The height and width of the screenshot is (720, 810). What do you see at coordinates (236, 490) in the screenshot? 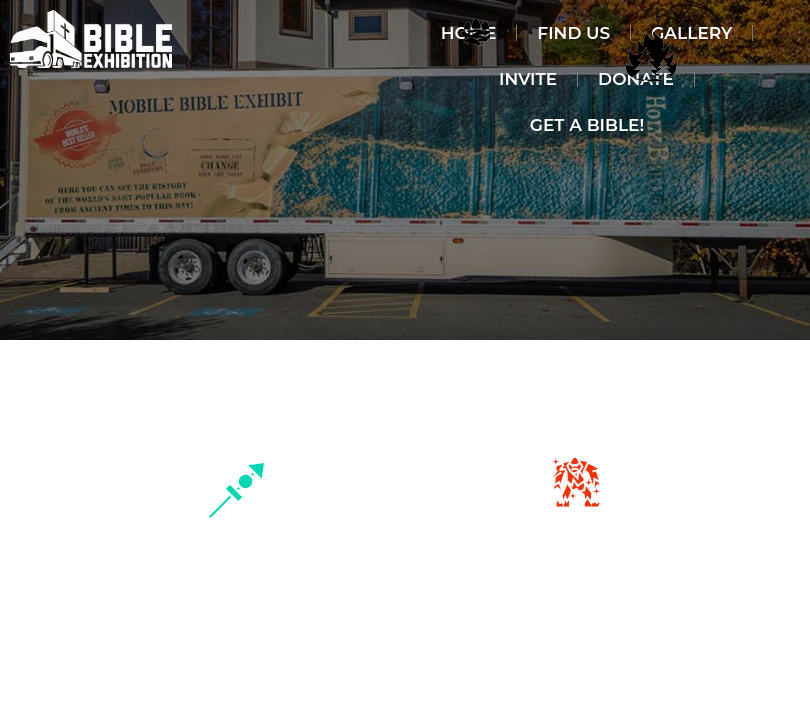
I see `oden food item in a cooking or food-themed game` at bounding box center [236, 490].